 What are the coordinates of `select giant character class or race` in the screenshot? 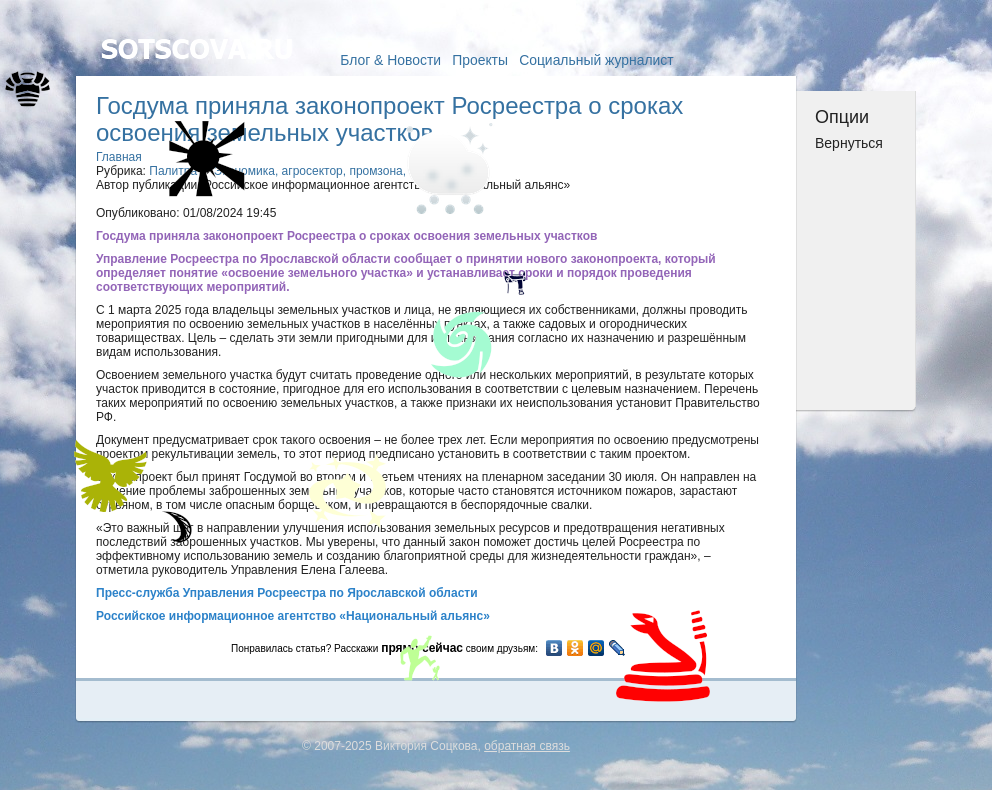 It's located at (420, 658).